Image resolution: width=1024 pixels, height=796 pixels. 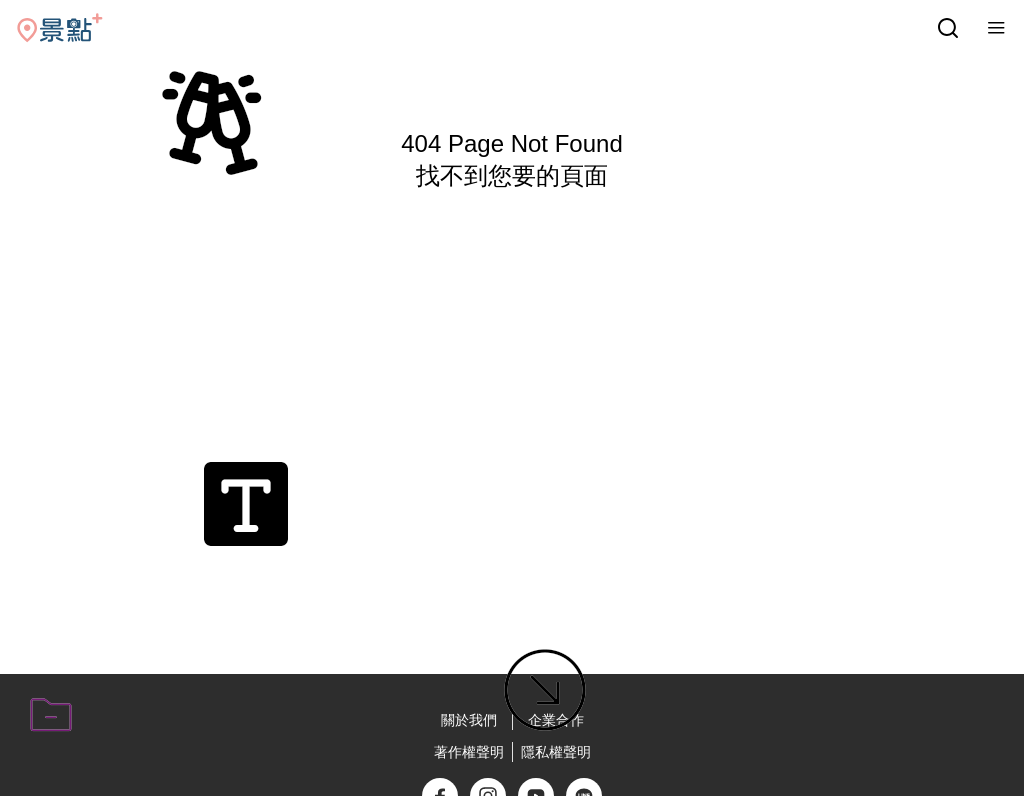 What do you see at coordinates (213, 122) in the screenshot?
I see `celebrate a milestone or achievement` at bounding box center [213, 122].